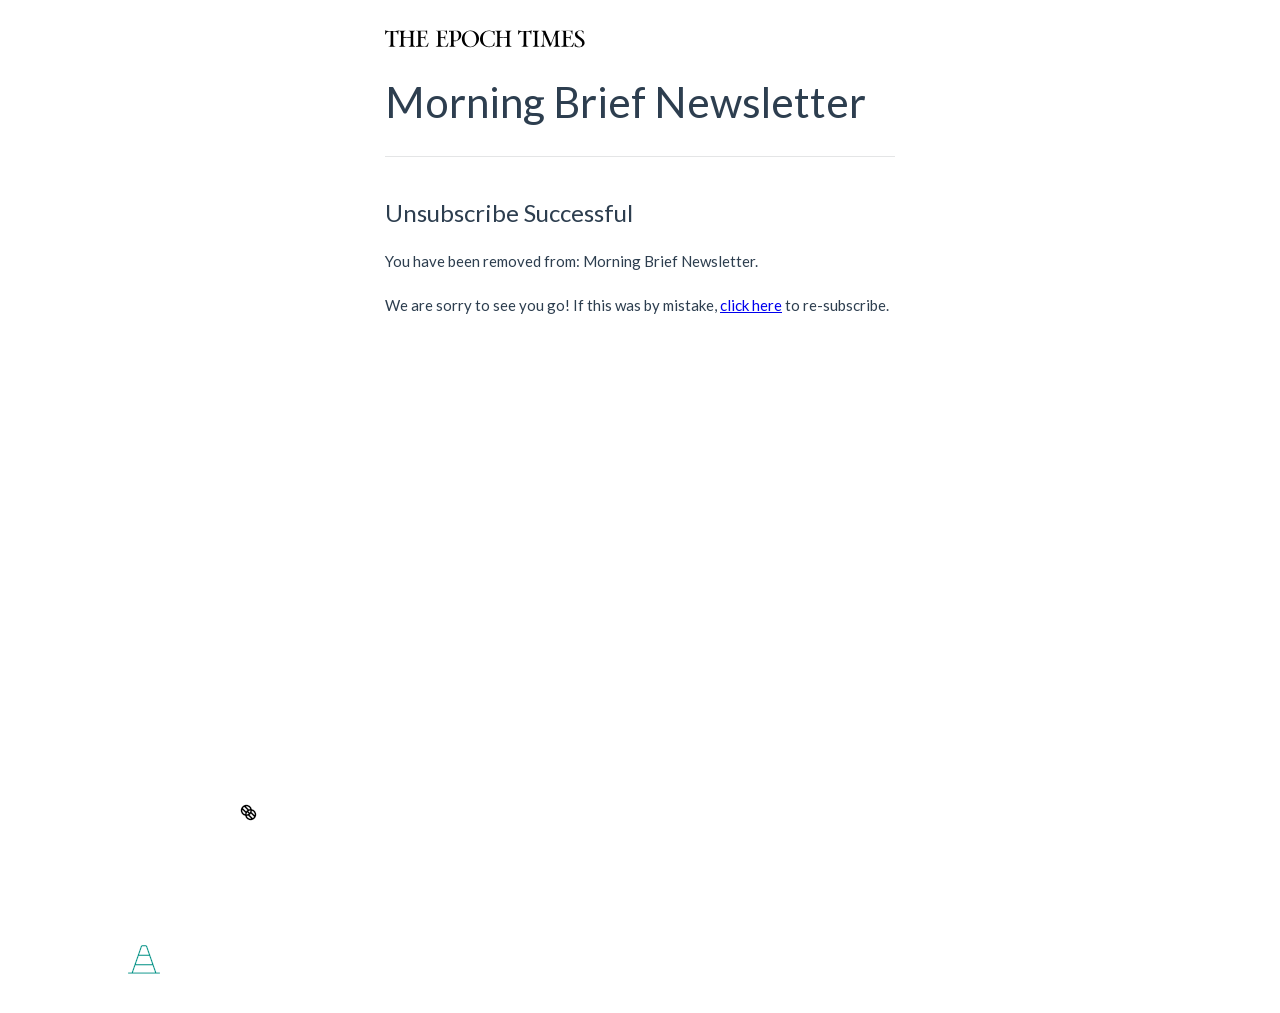  What do you see at coordinates (144, 960) in the screenshot?
I see `indicates an area under construction or maintenance` at bounding box center [144, 960].